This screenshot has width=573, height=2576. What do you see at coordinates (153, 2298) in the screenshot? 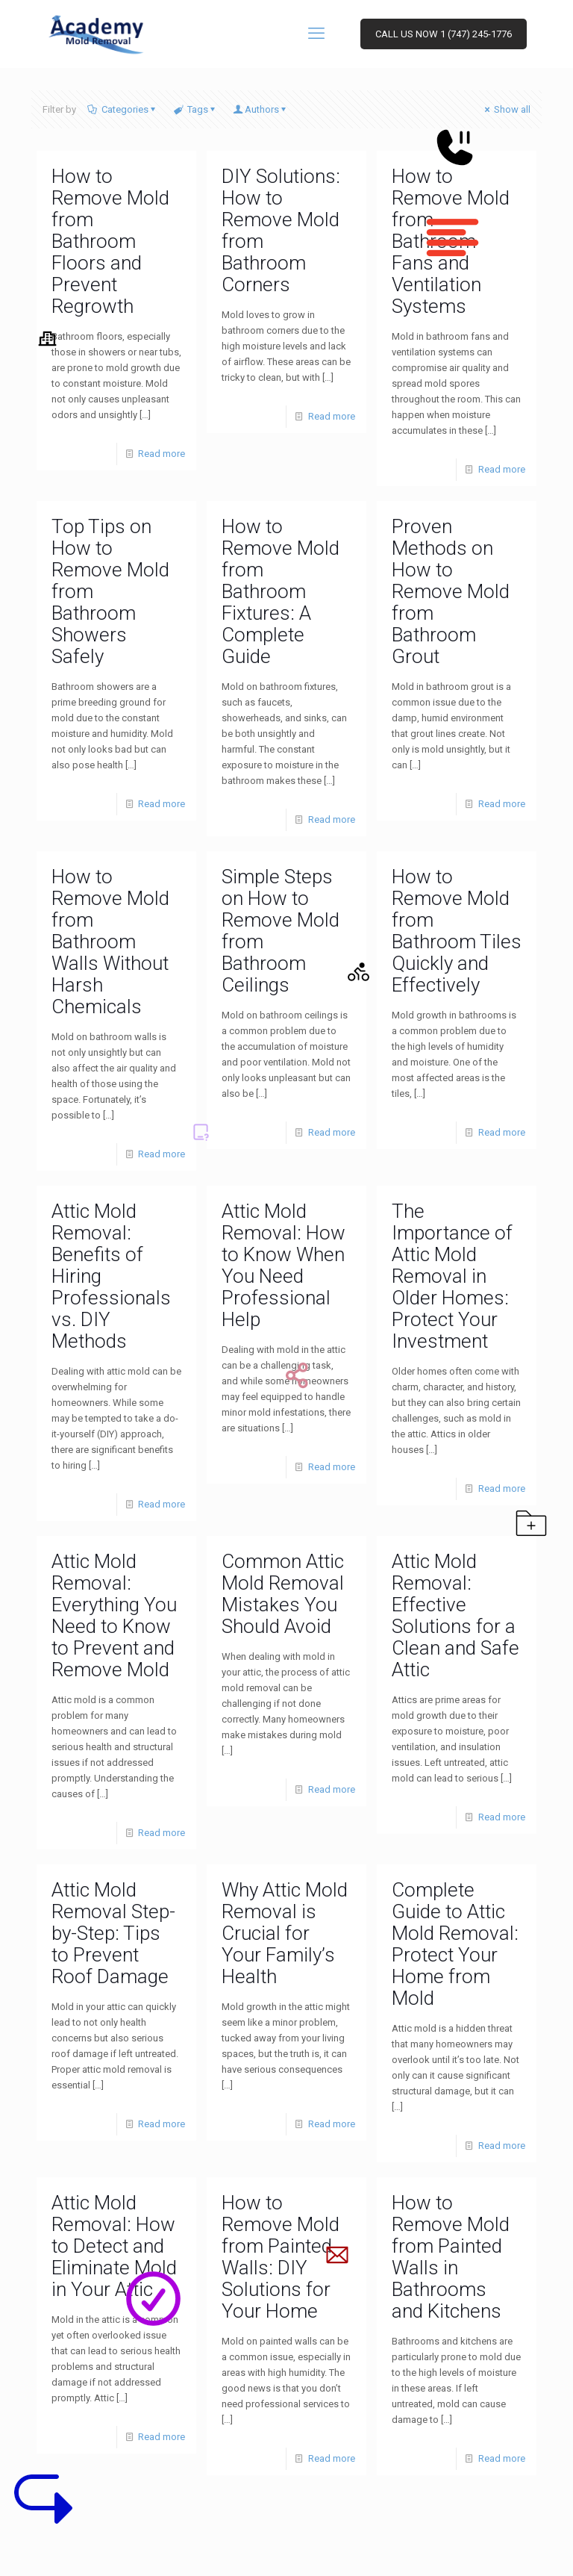
I see `confirms a completed action or task` at bounding box center [153, 2298].